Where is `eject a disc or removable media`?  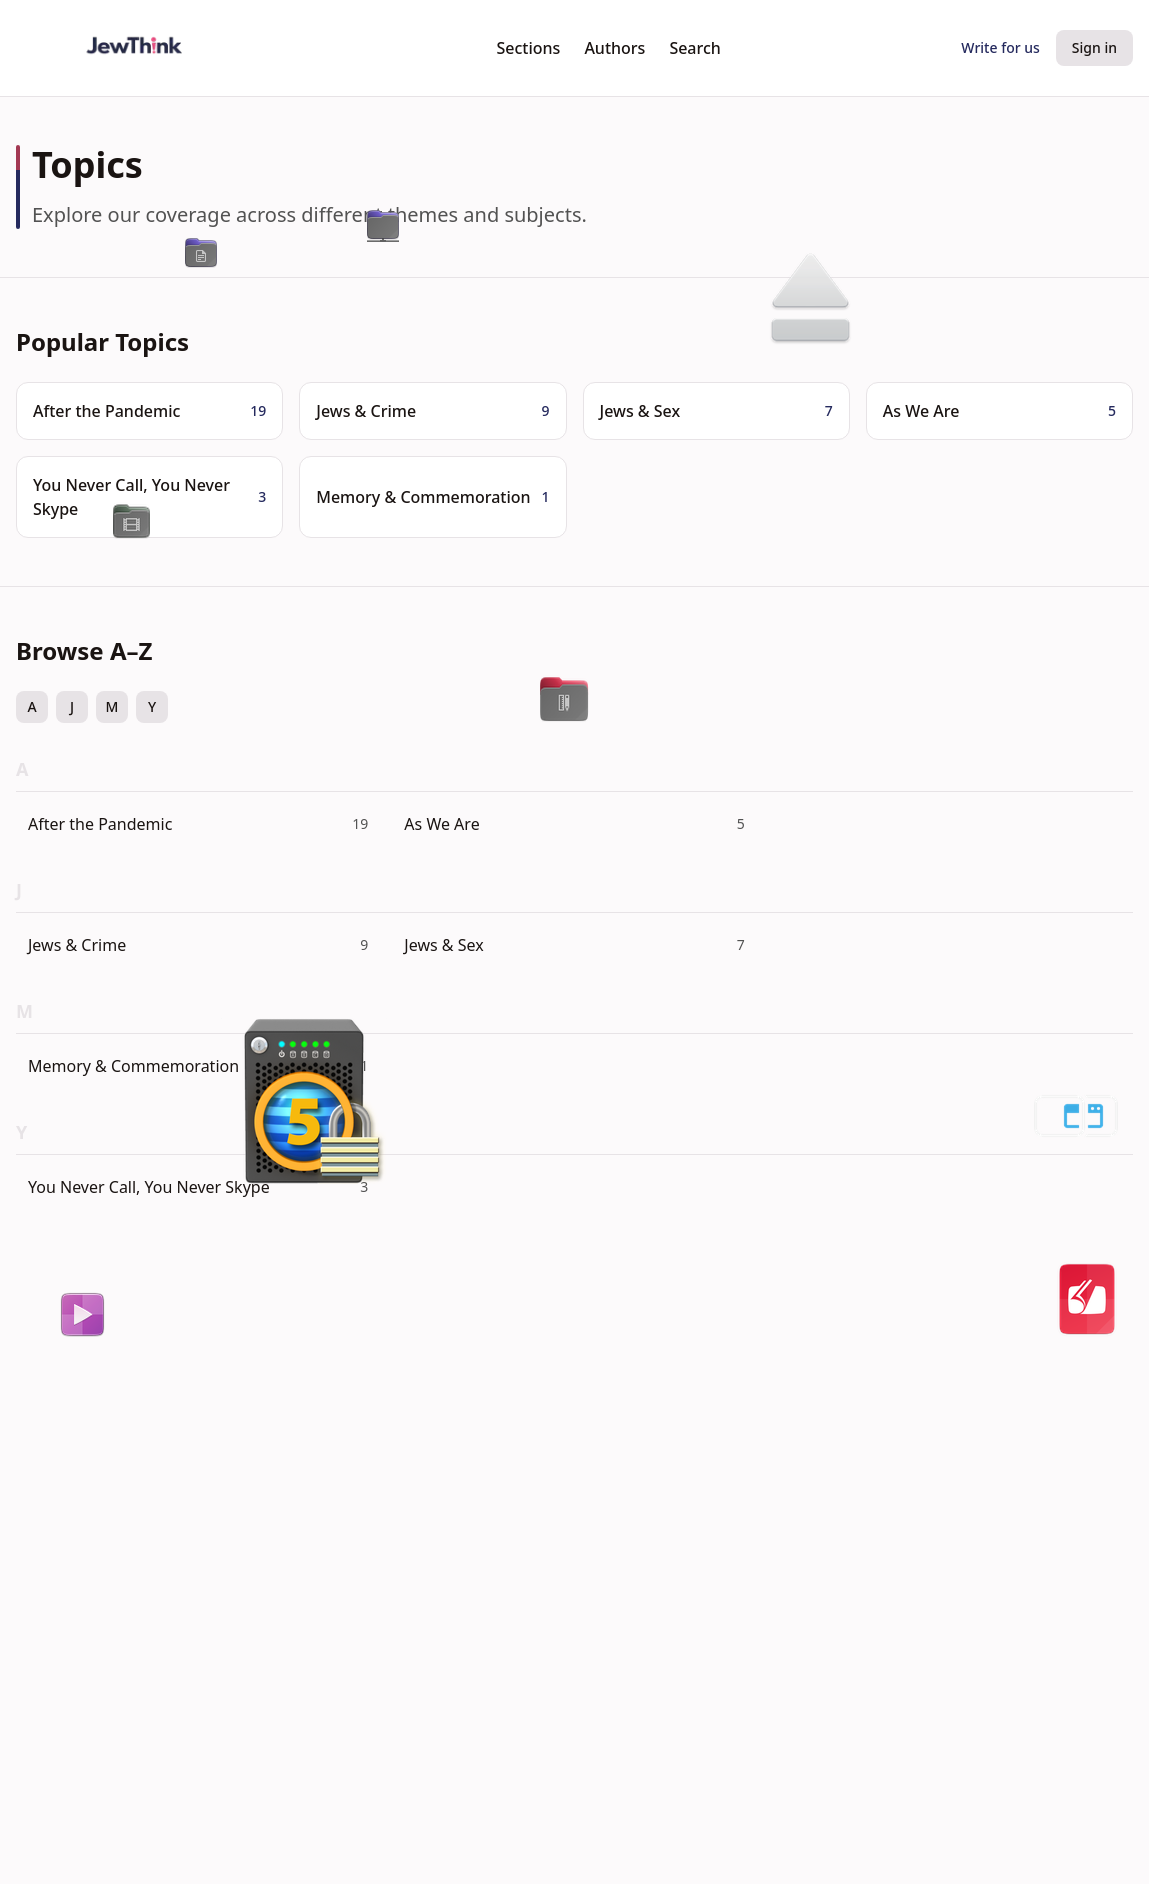
eject a disc or removable media is located at coordinates (810, 297).